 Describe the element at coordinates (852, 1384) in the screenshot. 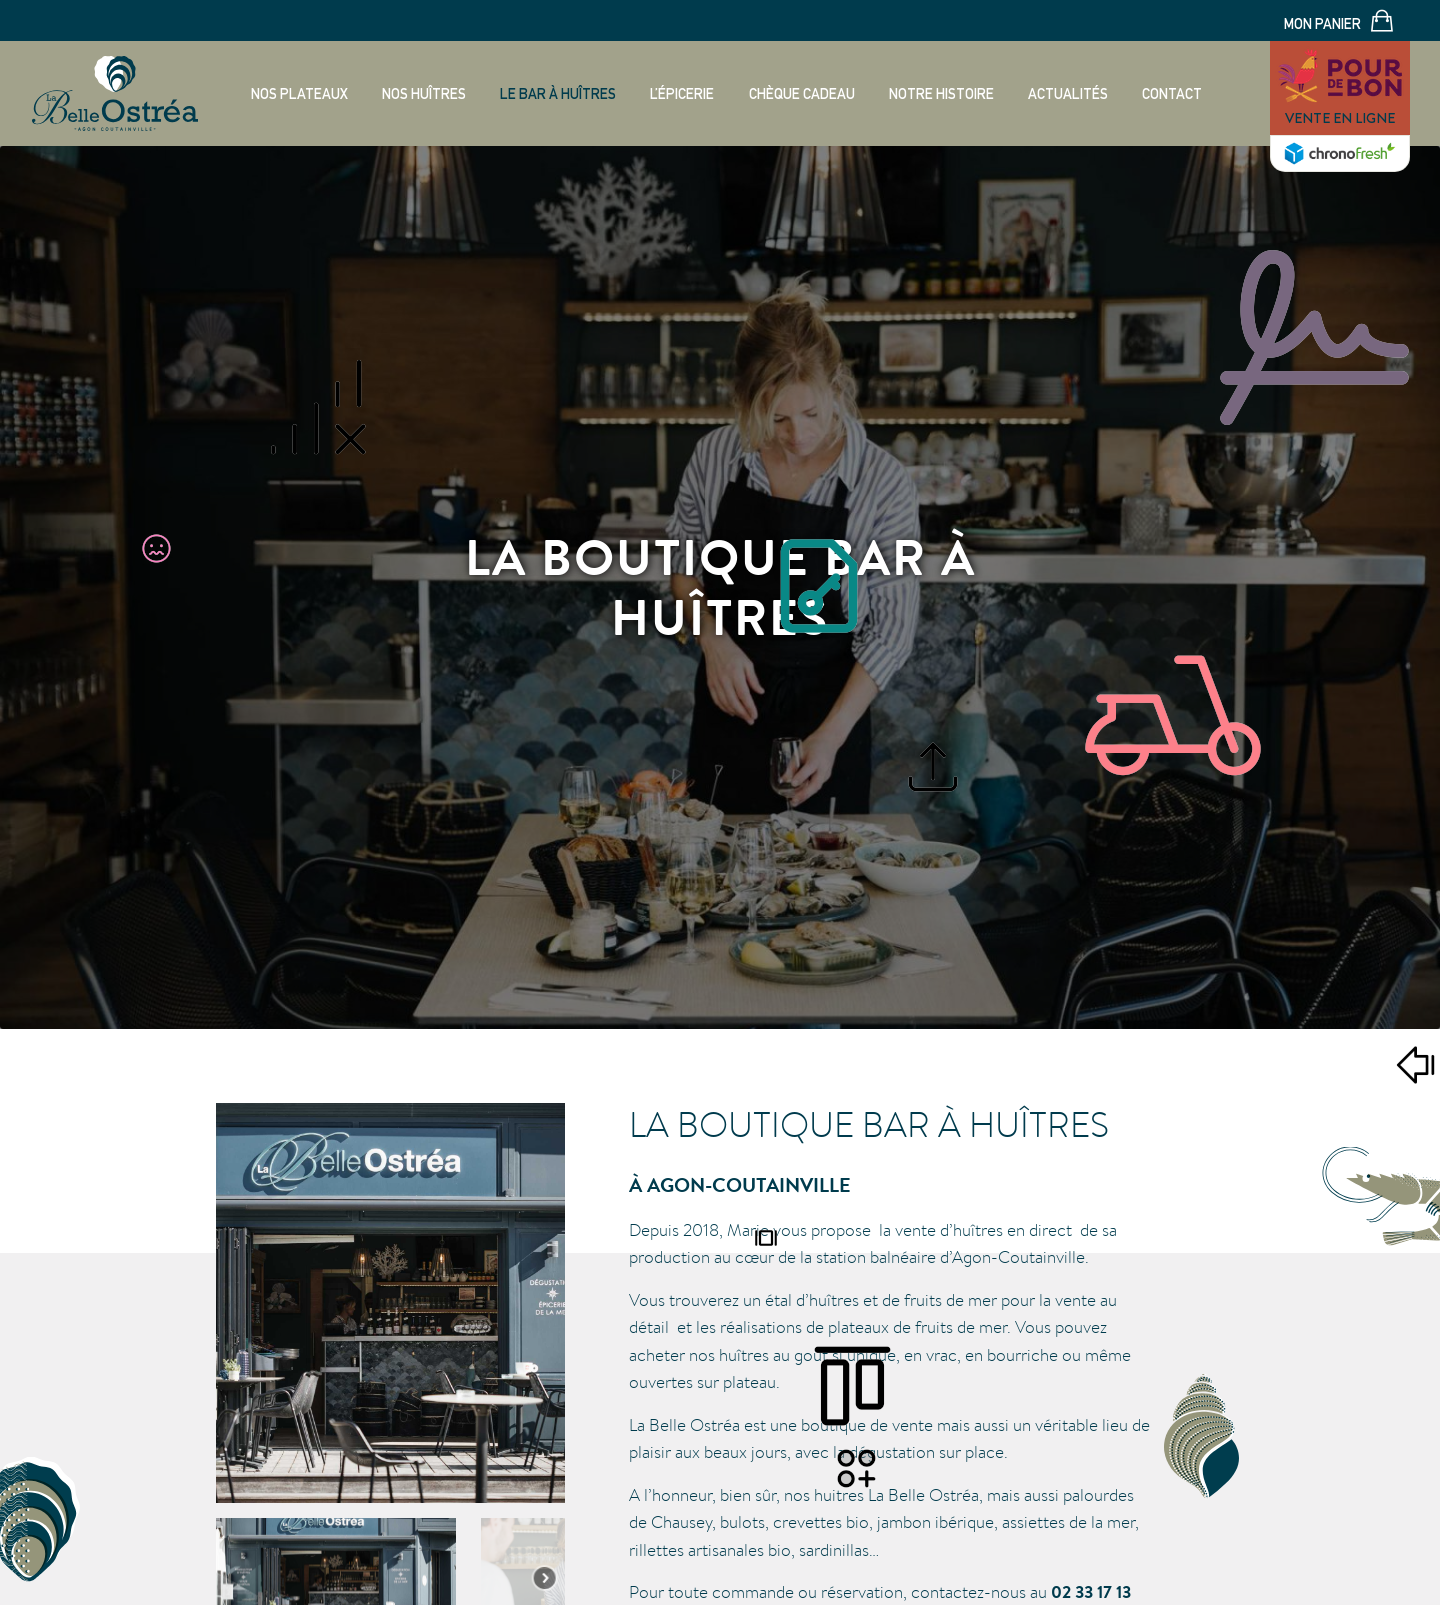

I see `align selected elements to the top` at that location.